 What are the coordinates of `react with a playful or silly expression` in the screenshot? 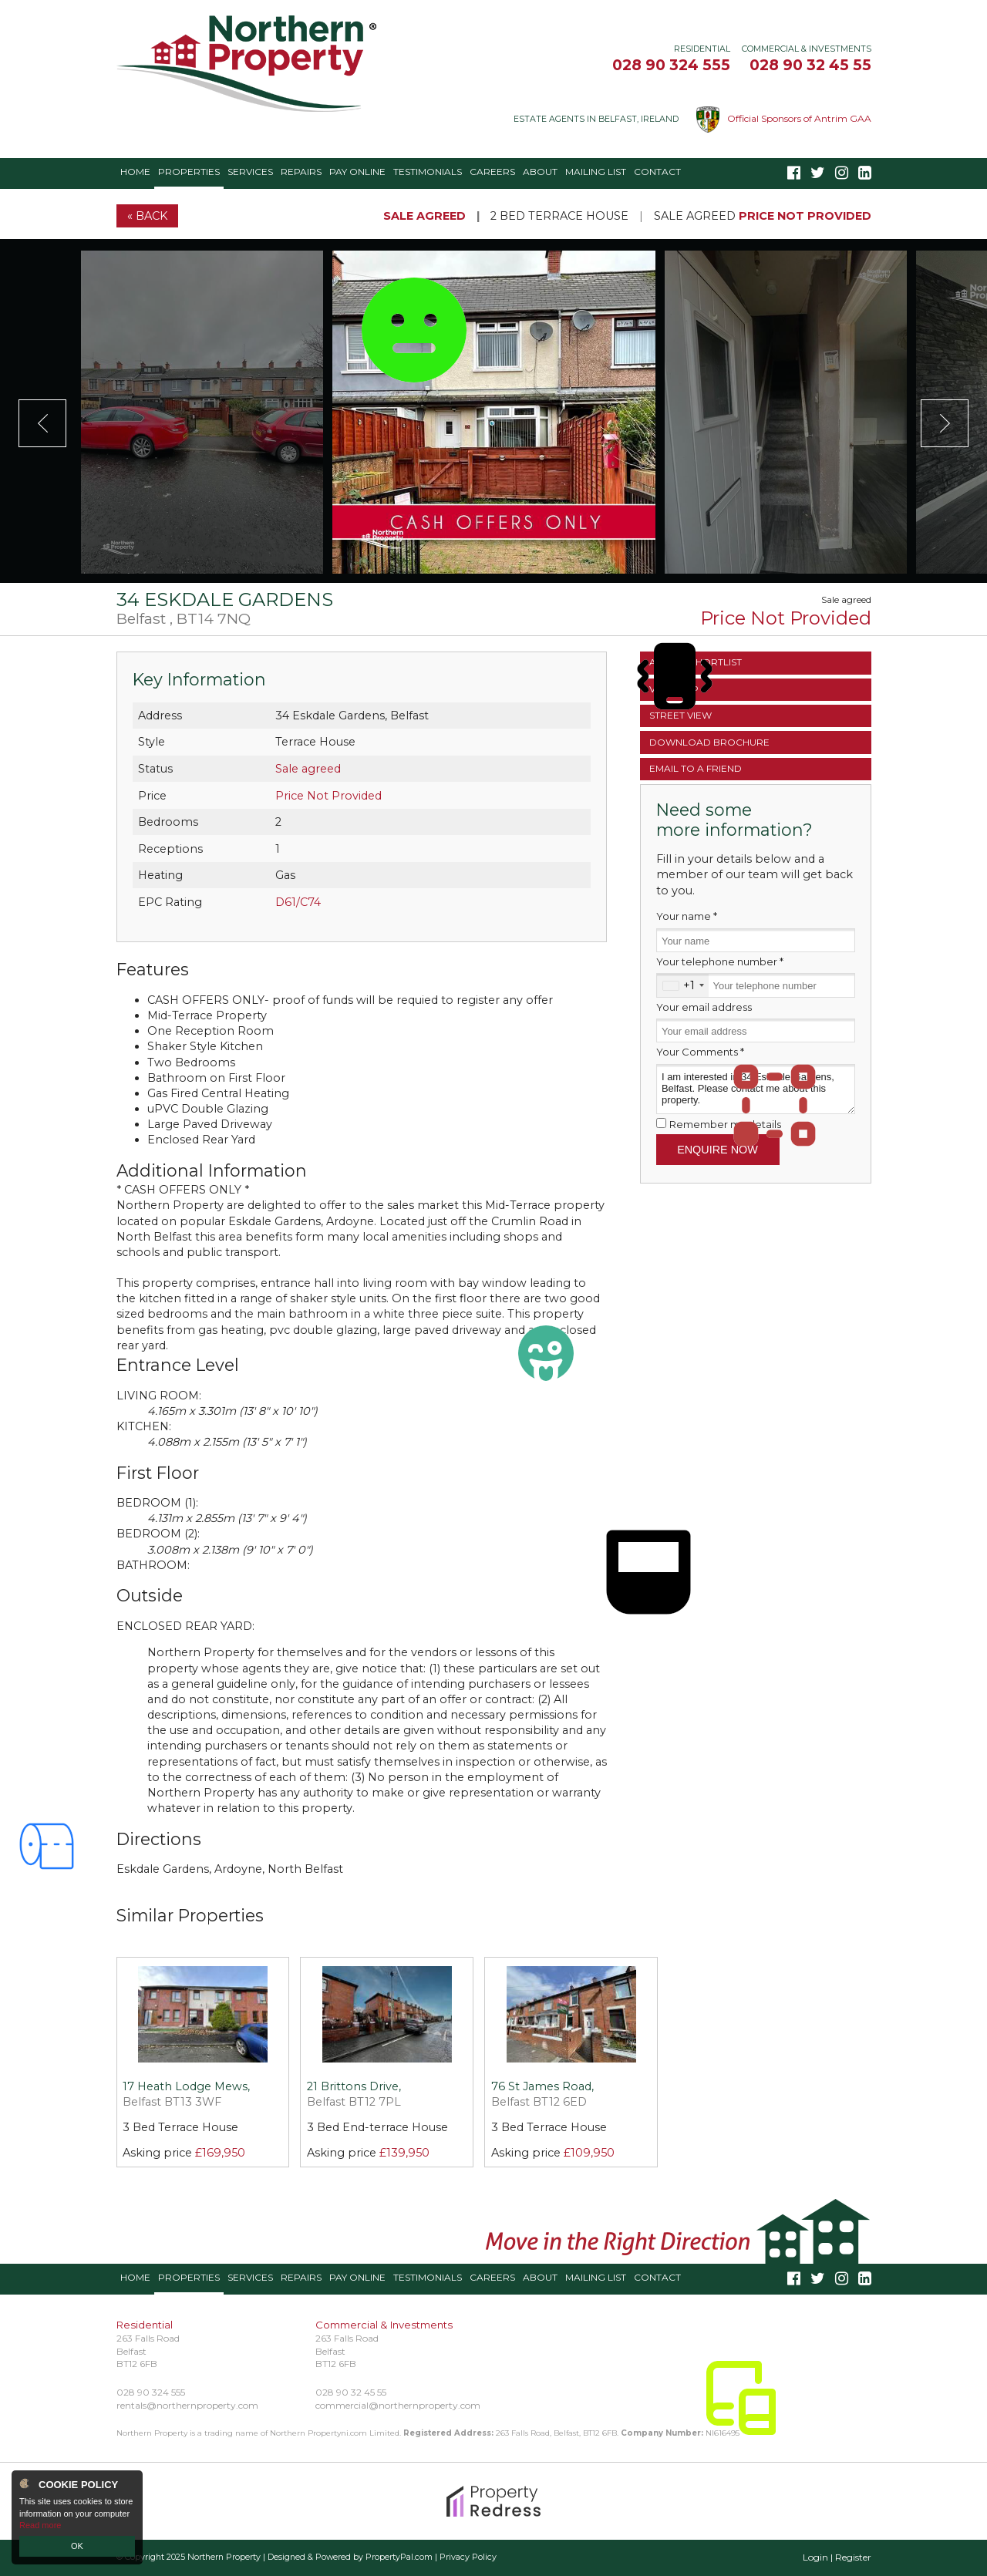 It's located at (546, 1353).